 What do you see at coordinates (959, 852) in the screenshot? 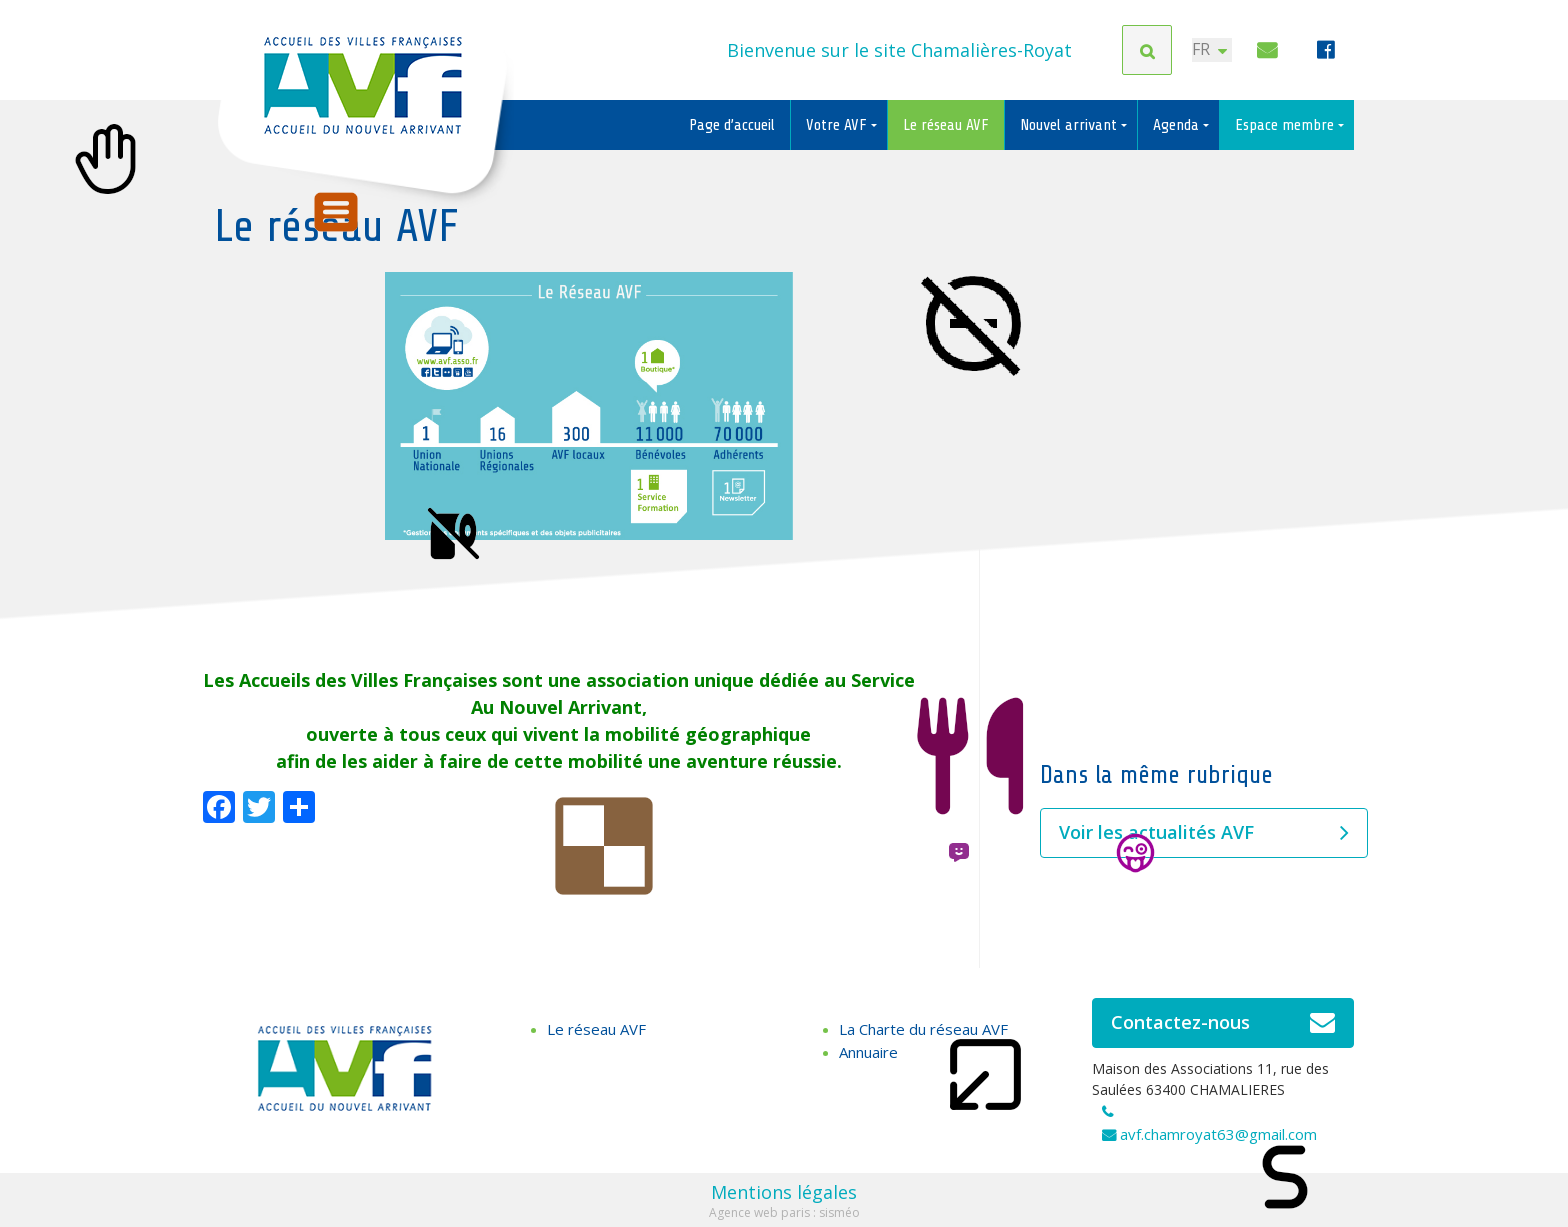
I see `open chatbot or AI assistant` at bounding box center [959, 852].